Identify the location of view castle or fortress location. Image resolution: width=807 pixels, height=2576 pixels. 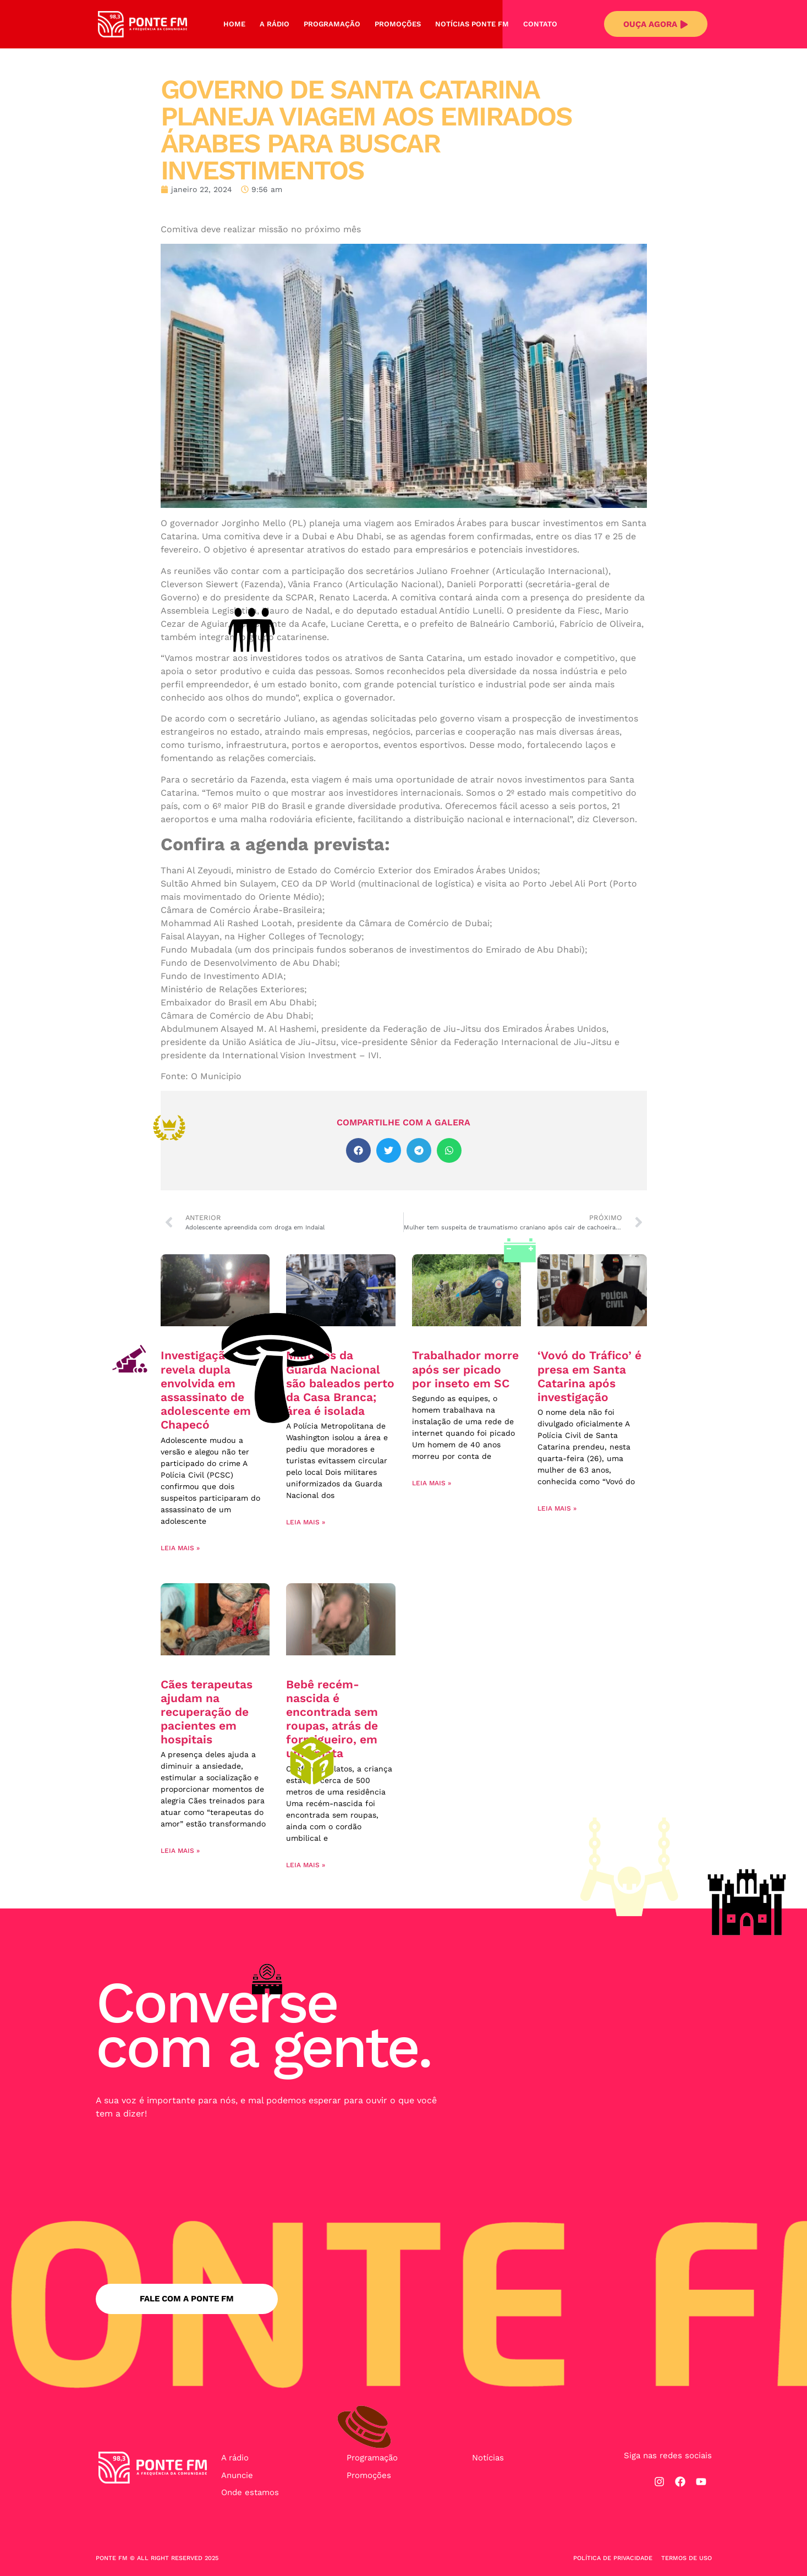
(746, 1897).